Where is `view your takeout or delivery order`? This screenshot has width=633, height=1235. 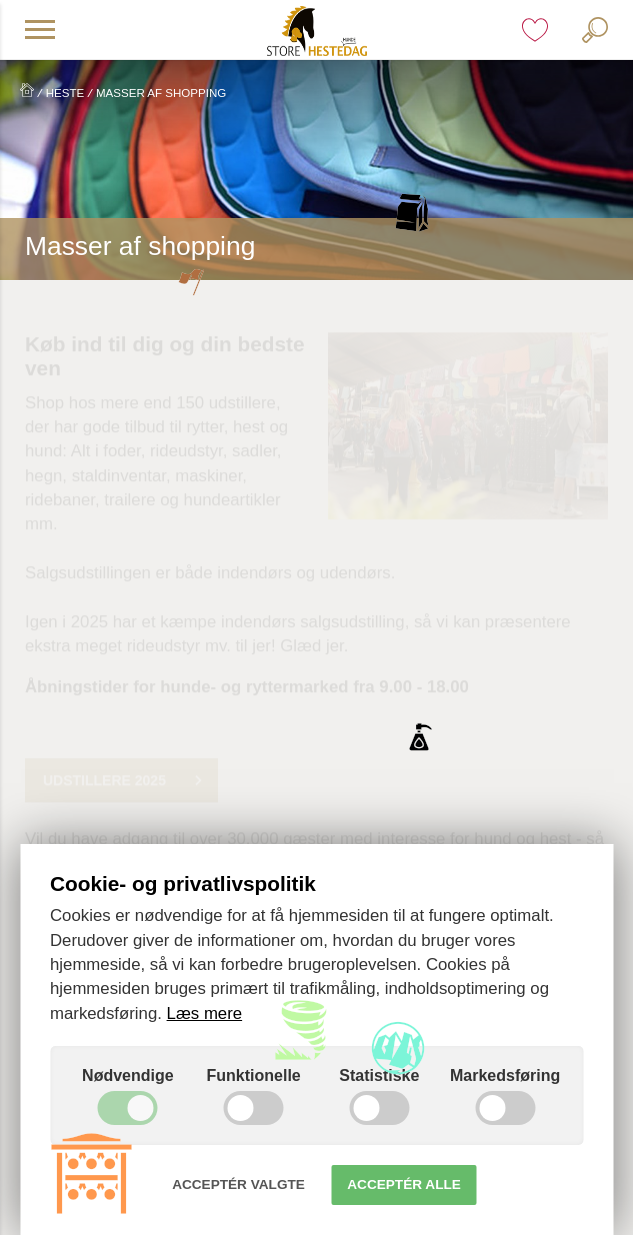 view your takeout or delivery order is located at coordinates (413, 209).